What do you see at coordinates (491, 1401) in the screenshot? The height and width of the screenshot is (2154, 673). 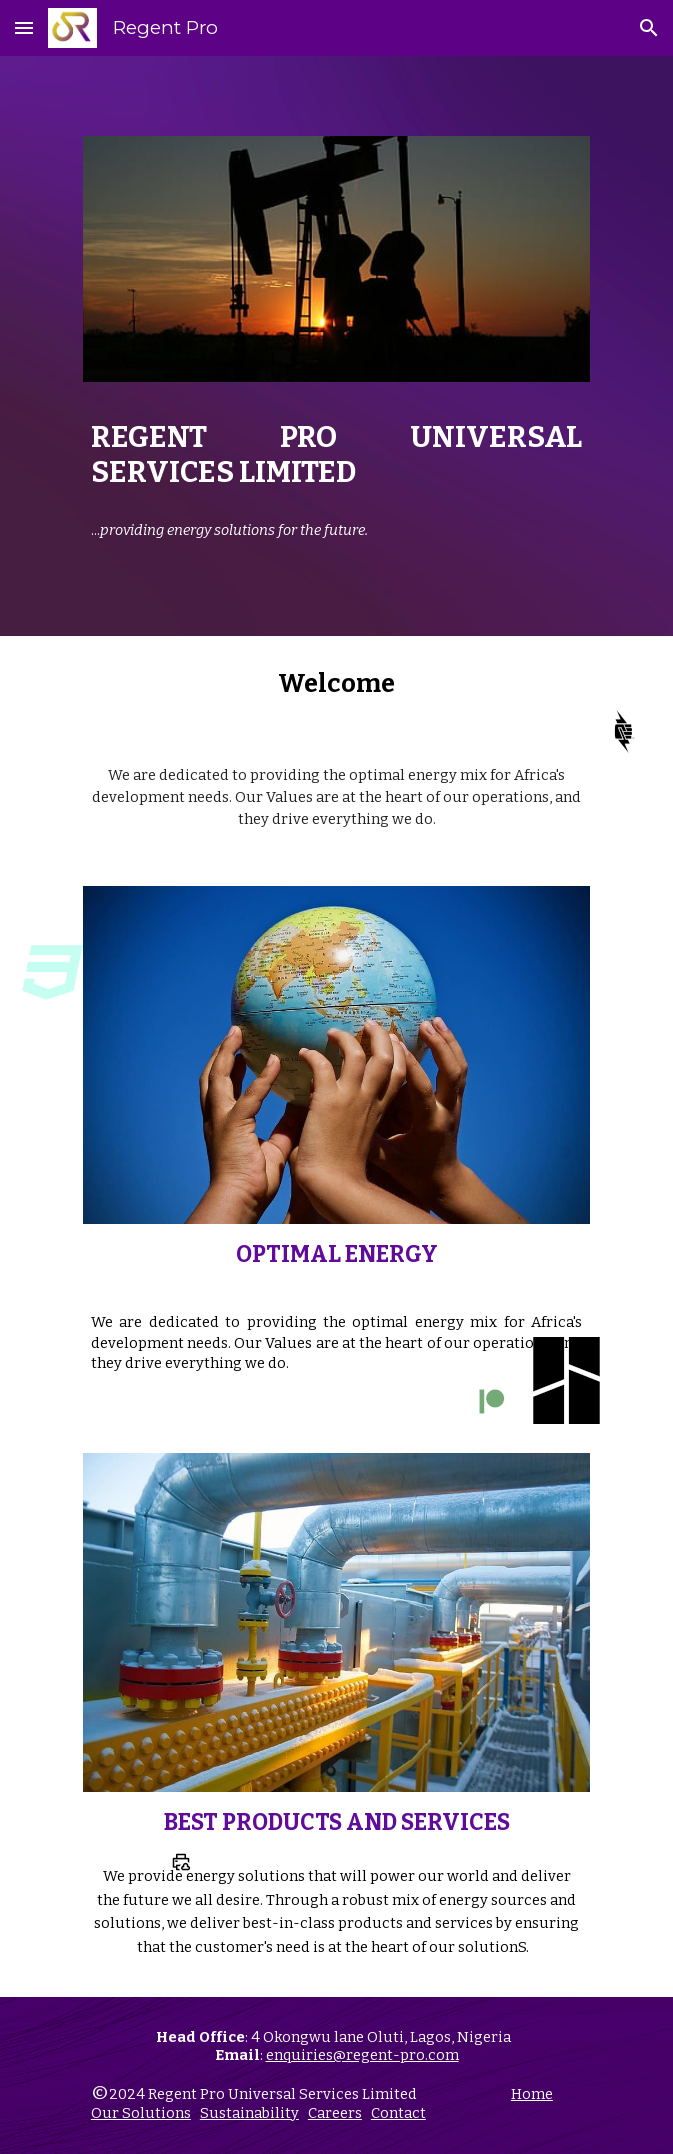 I see `link to patreon profile or page` at bounding box center [491, 1401].